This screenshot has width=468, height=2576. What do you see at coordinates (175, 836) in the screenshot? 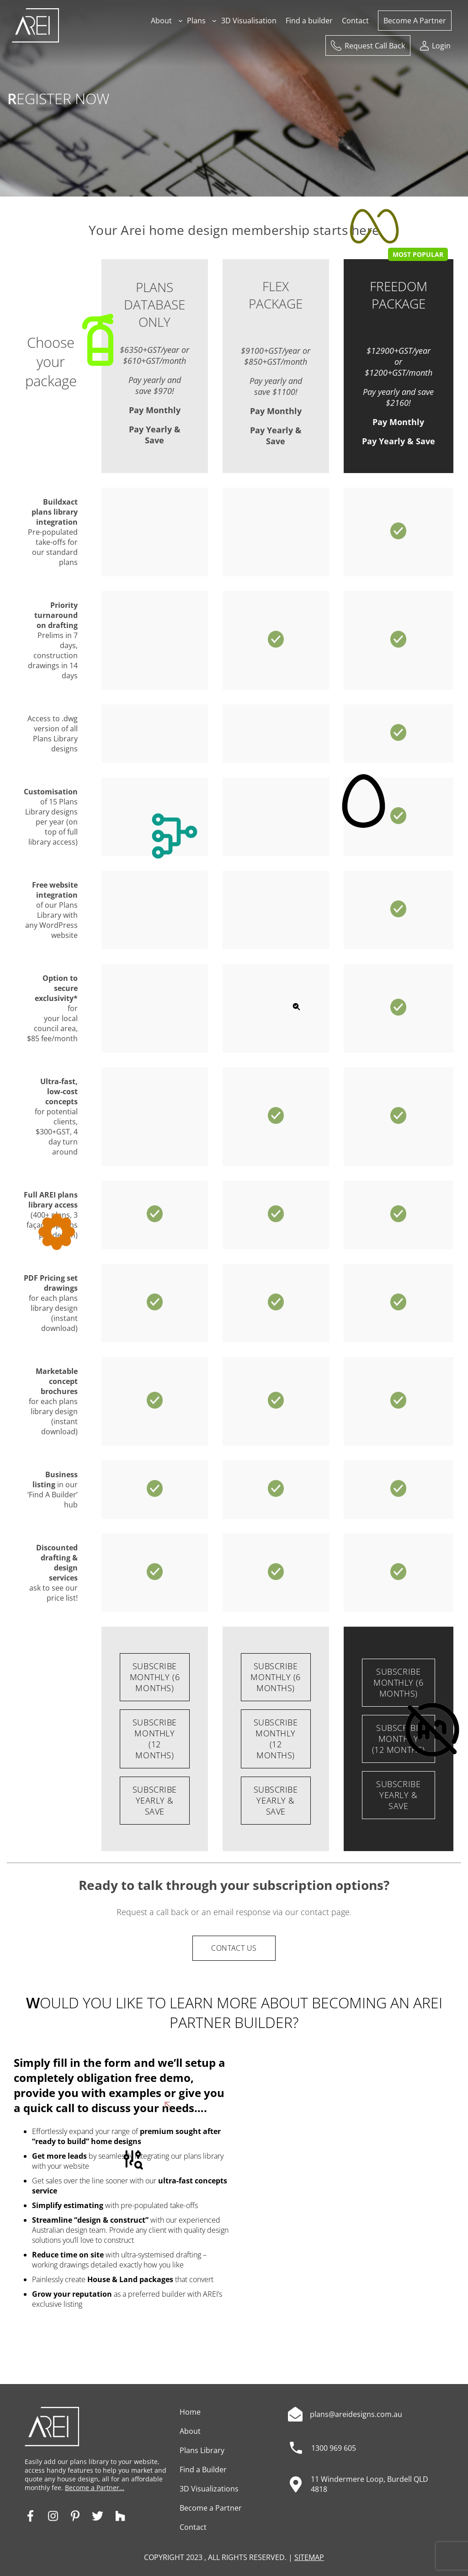
I see `view tournament bracket` at bounding box center [175, 836].